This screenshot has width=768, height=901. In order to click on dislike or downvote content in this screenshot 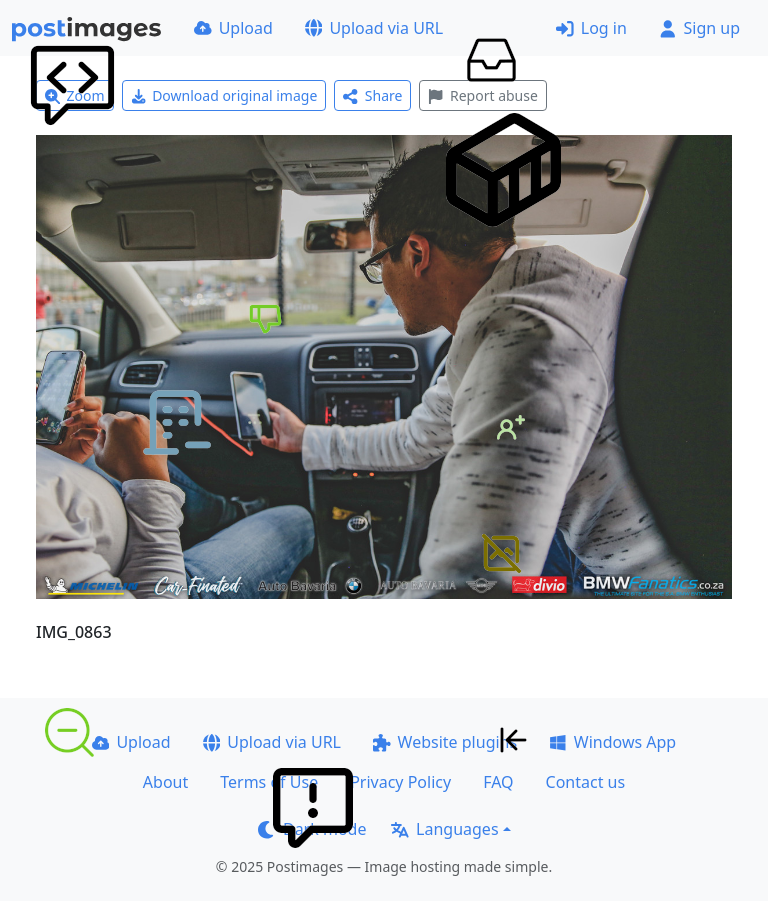, I will do `click(265, 317)`.